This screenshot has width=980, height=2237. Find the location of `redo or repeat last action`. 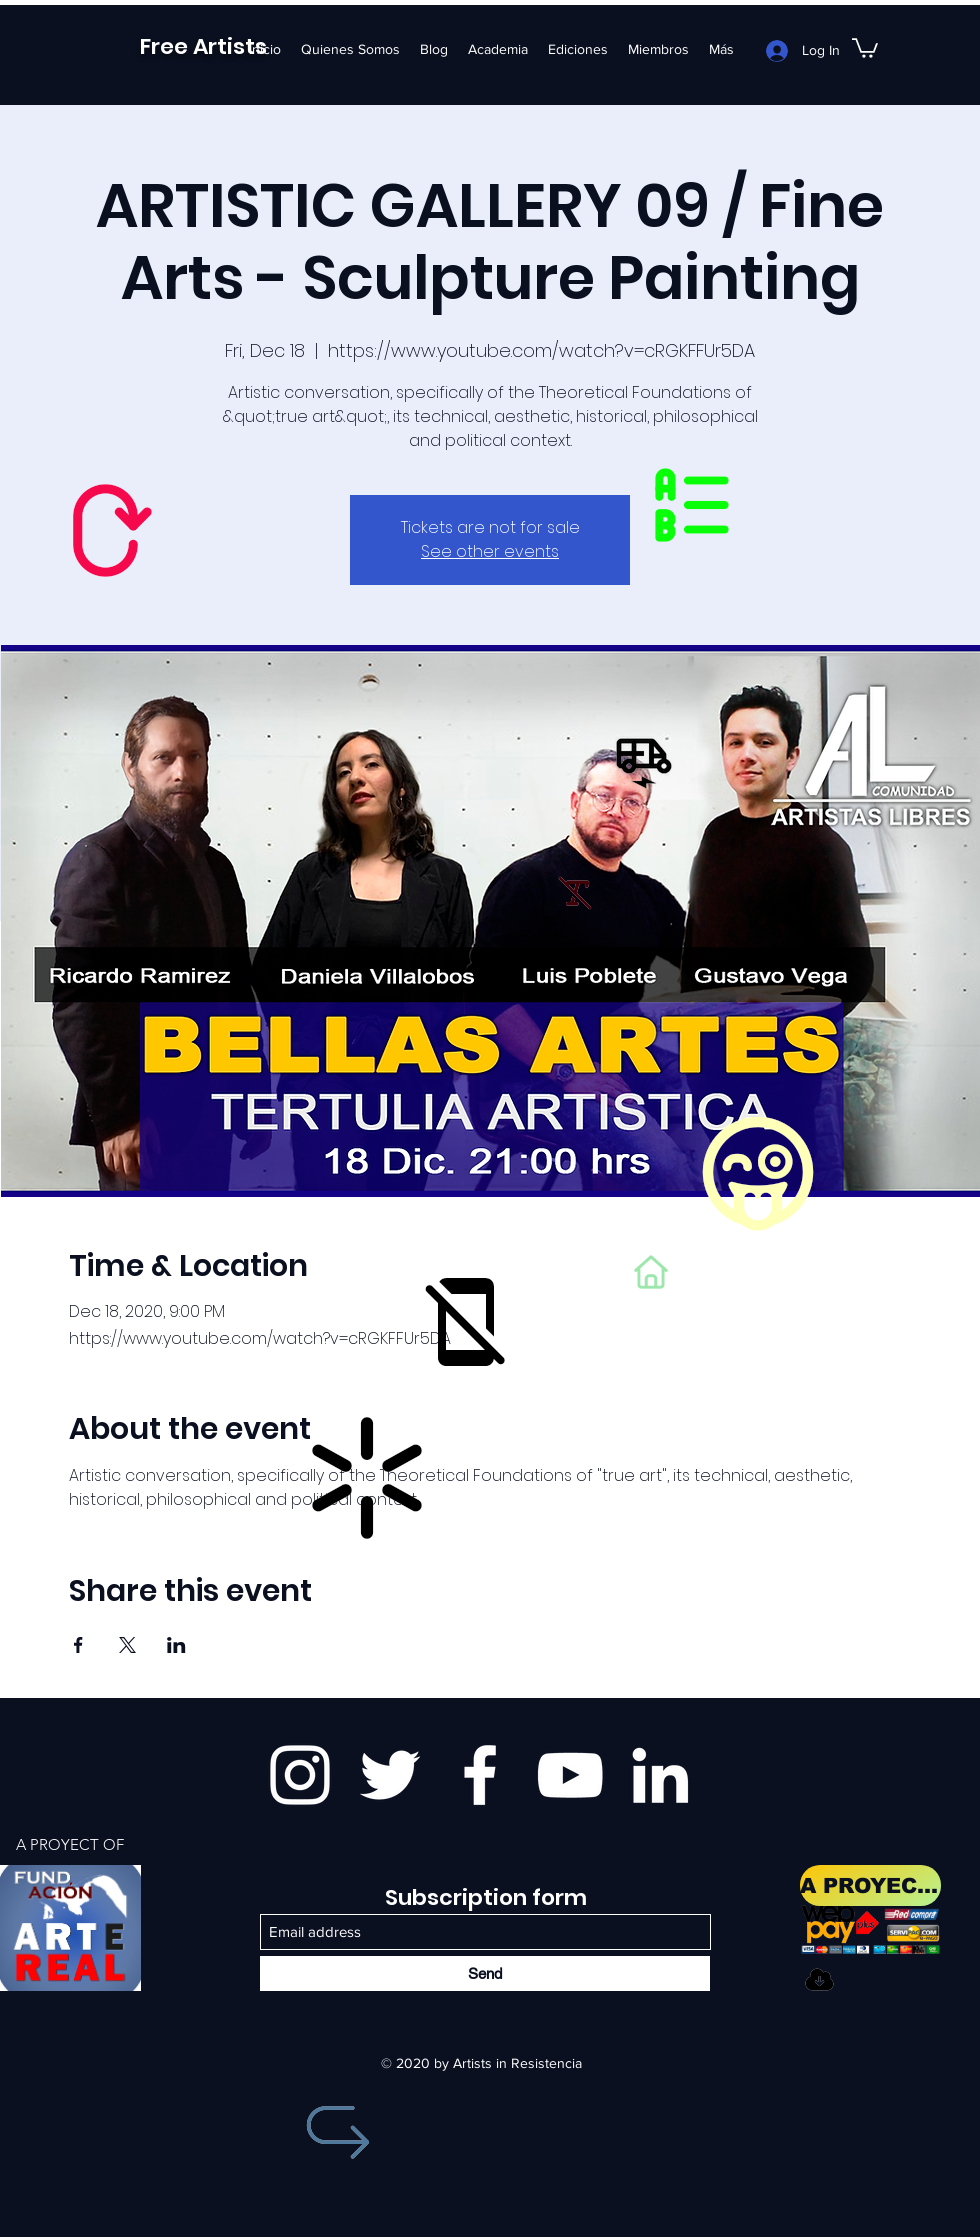

redo or repeat last action is located at coordinates (338, 2130).